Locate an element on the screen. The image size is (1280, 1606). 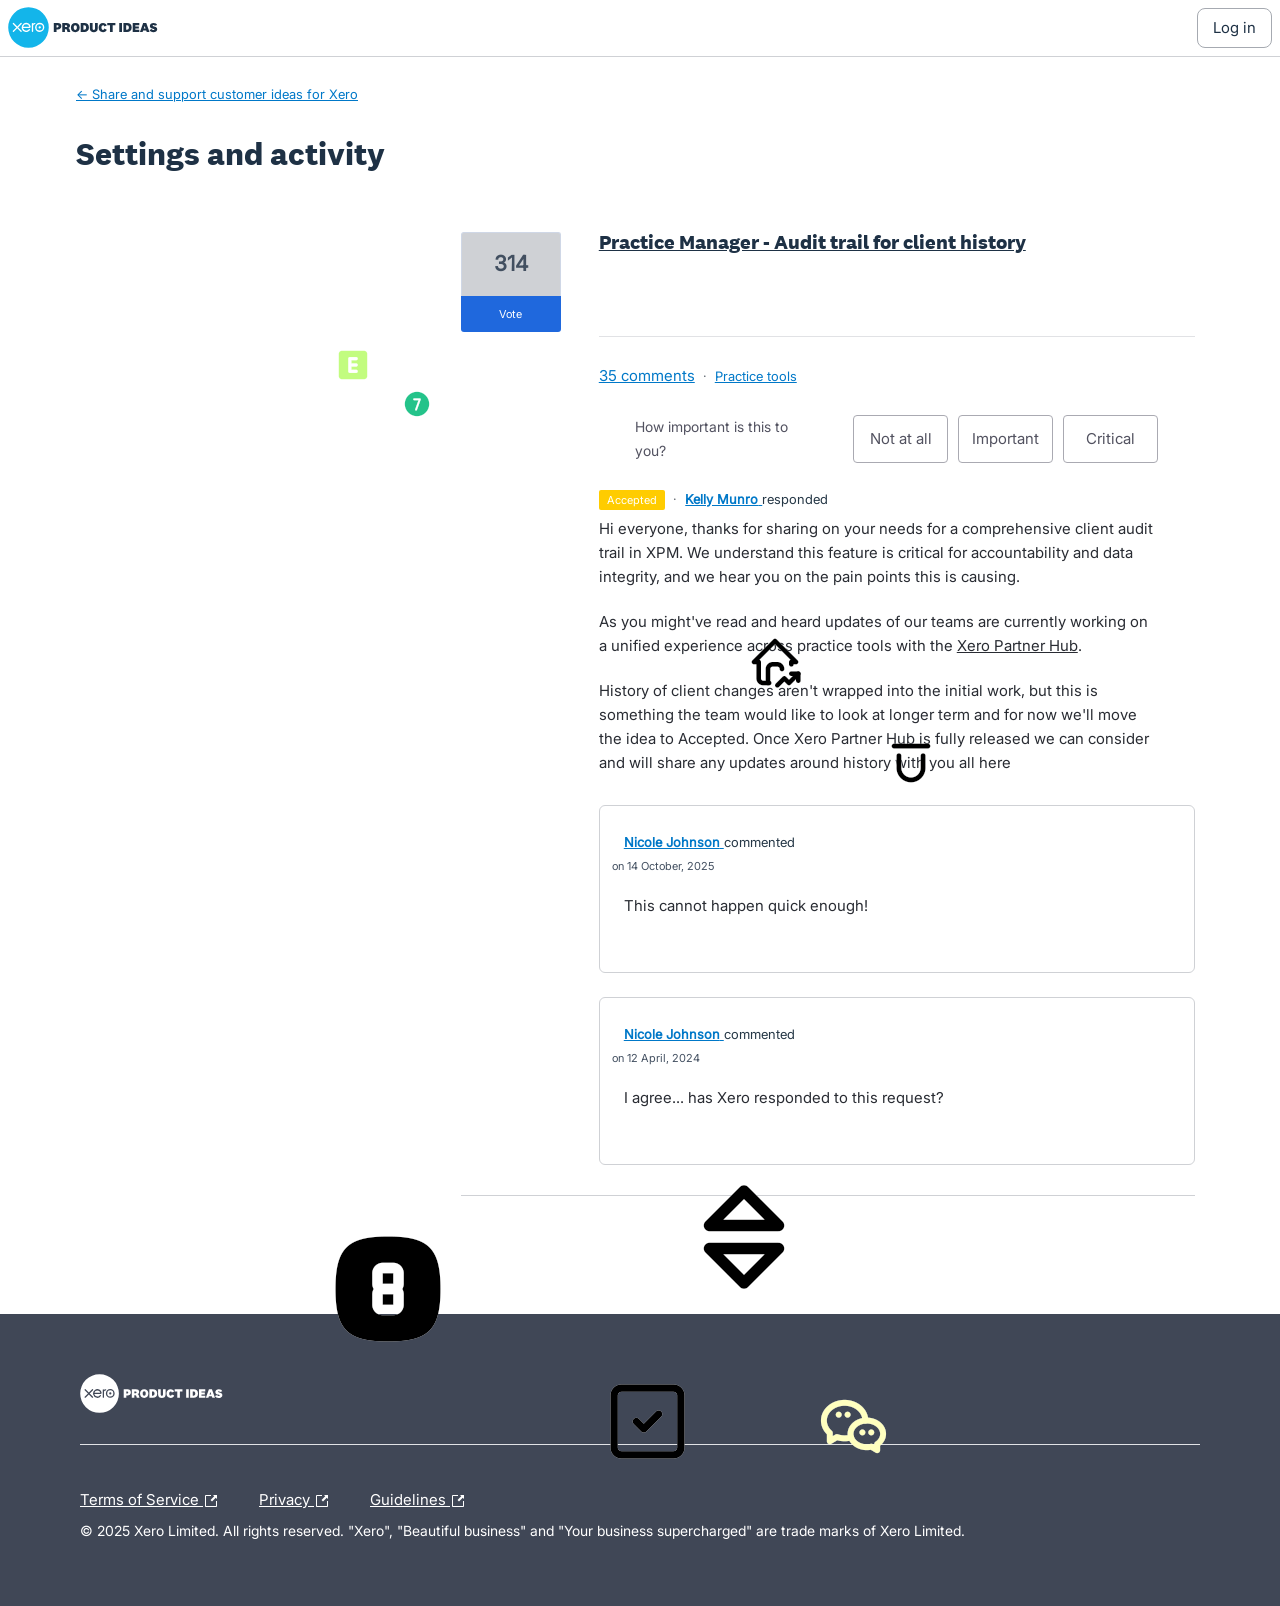
indicates step 7 in a multi-step process is located at coordinates (417, 404).